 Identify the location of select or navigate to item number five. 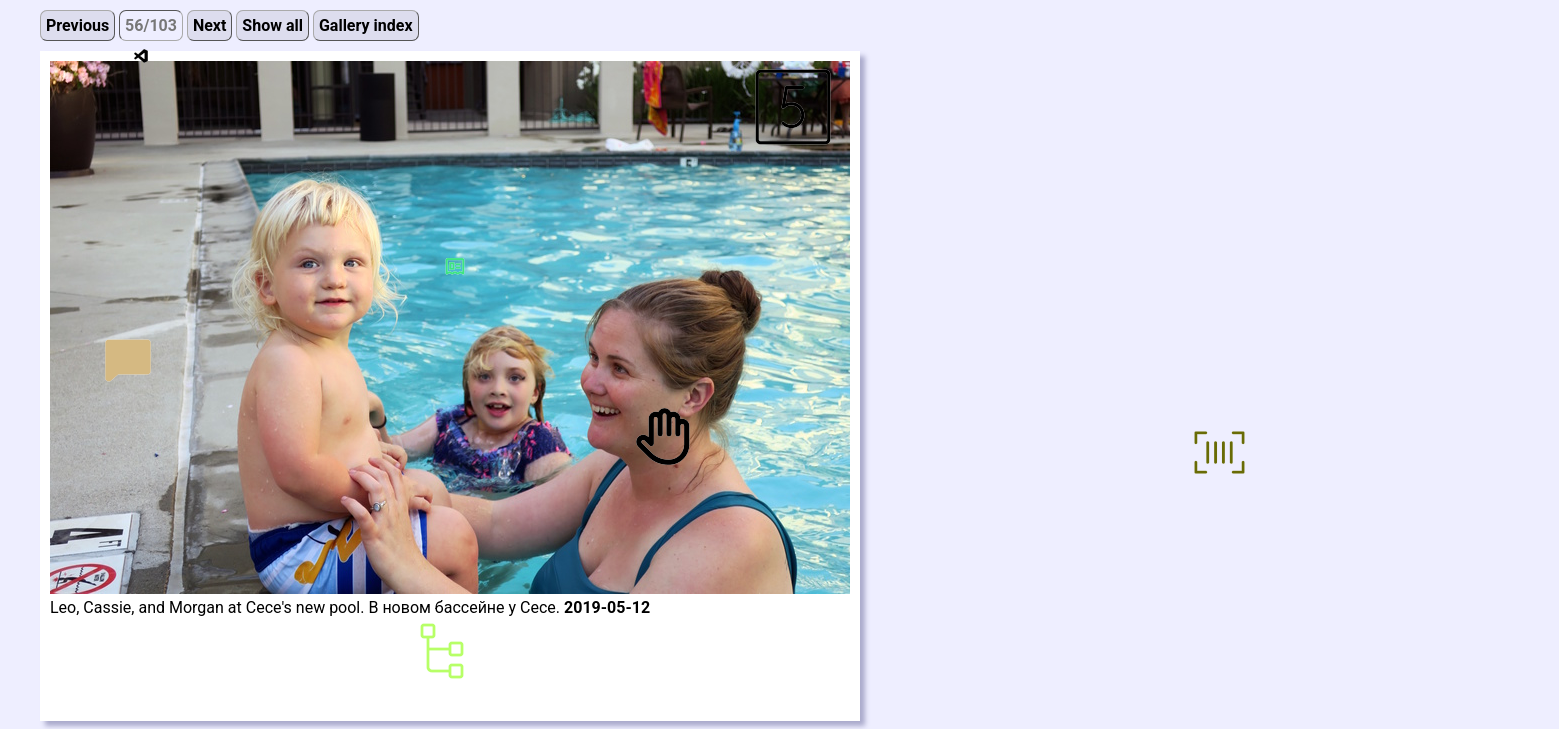
(793, 107).